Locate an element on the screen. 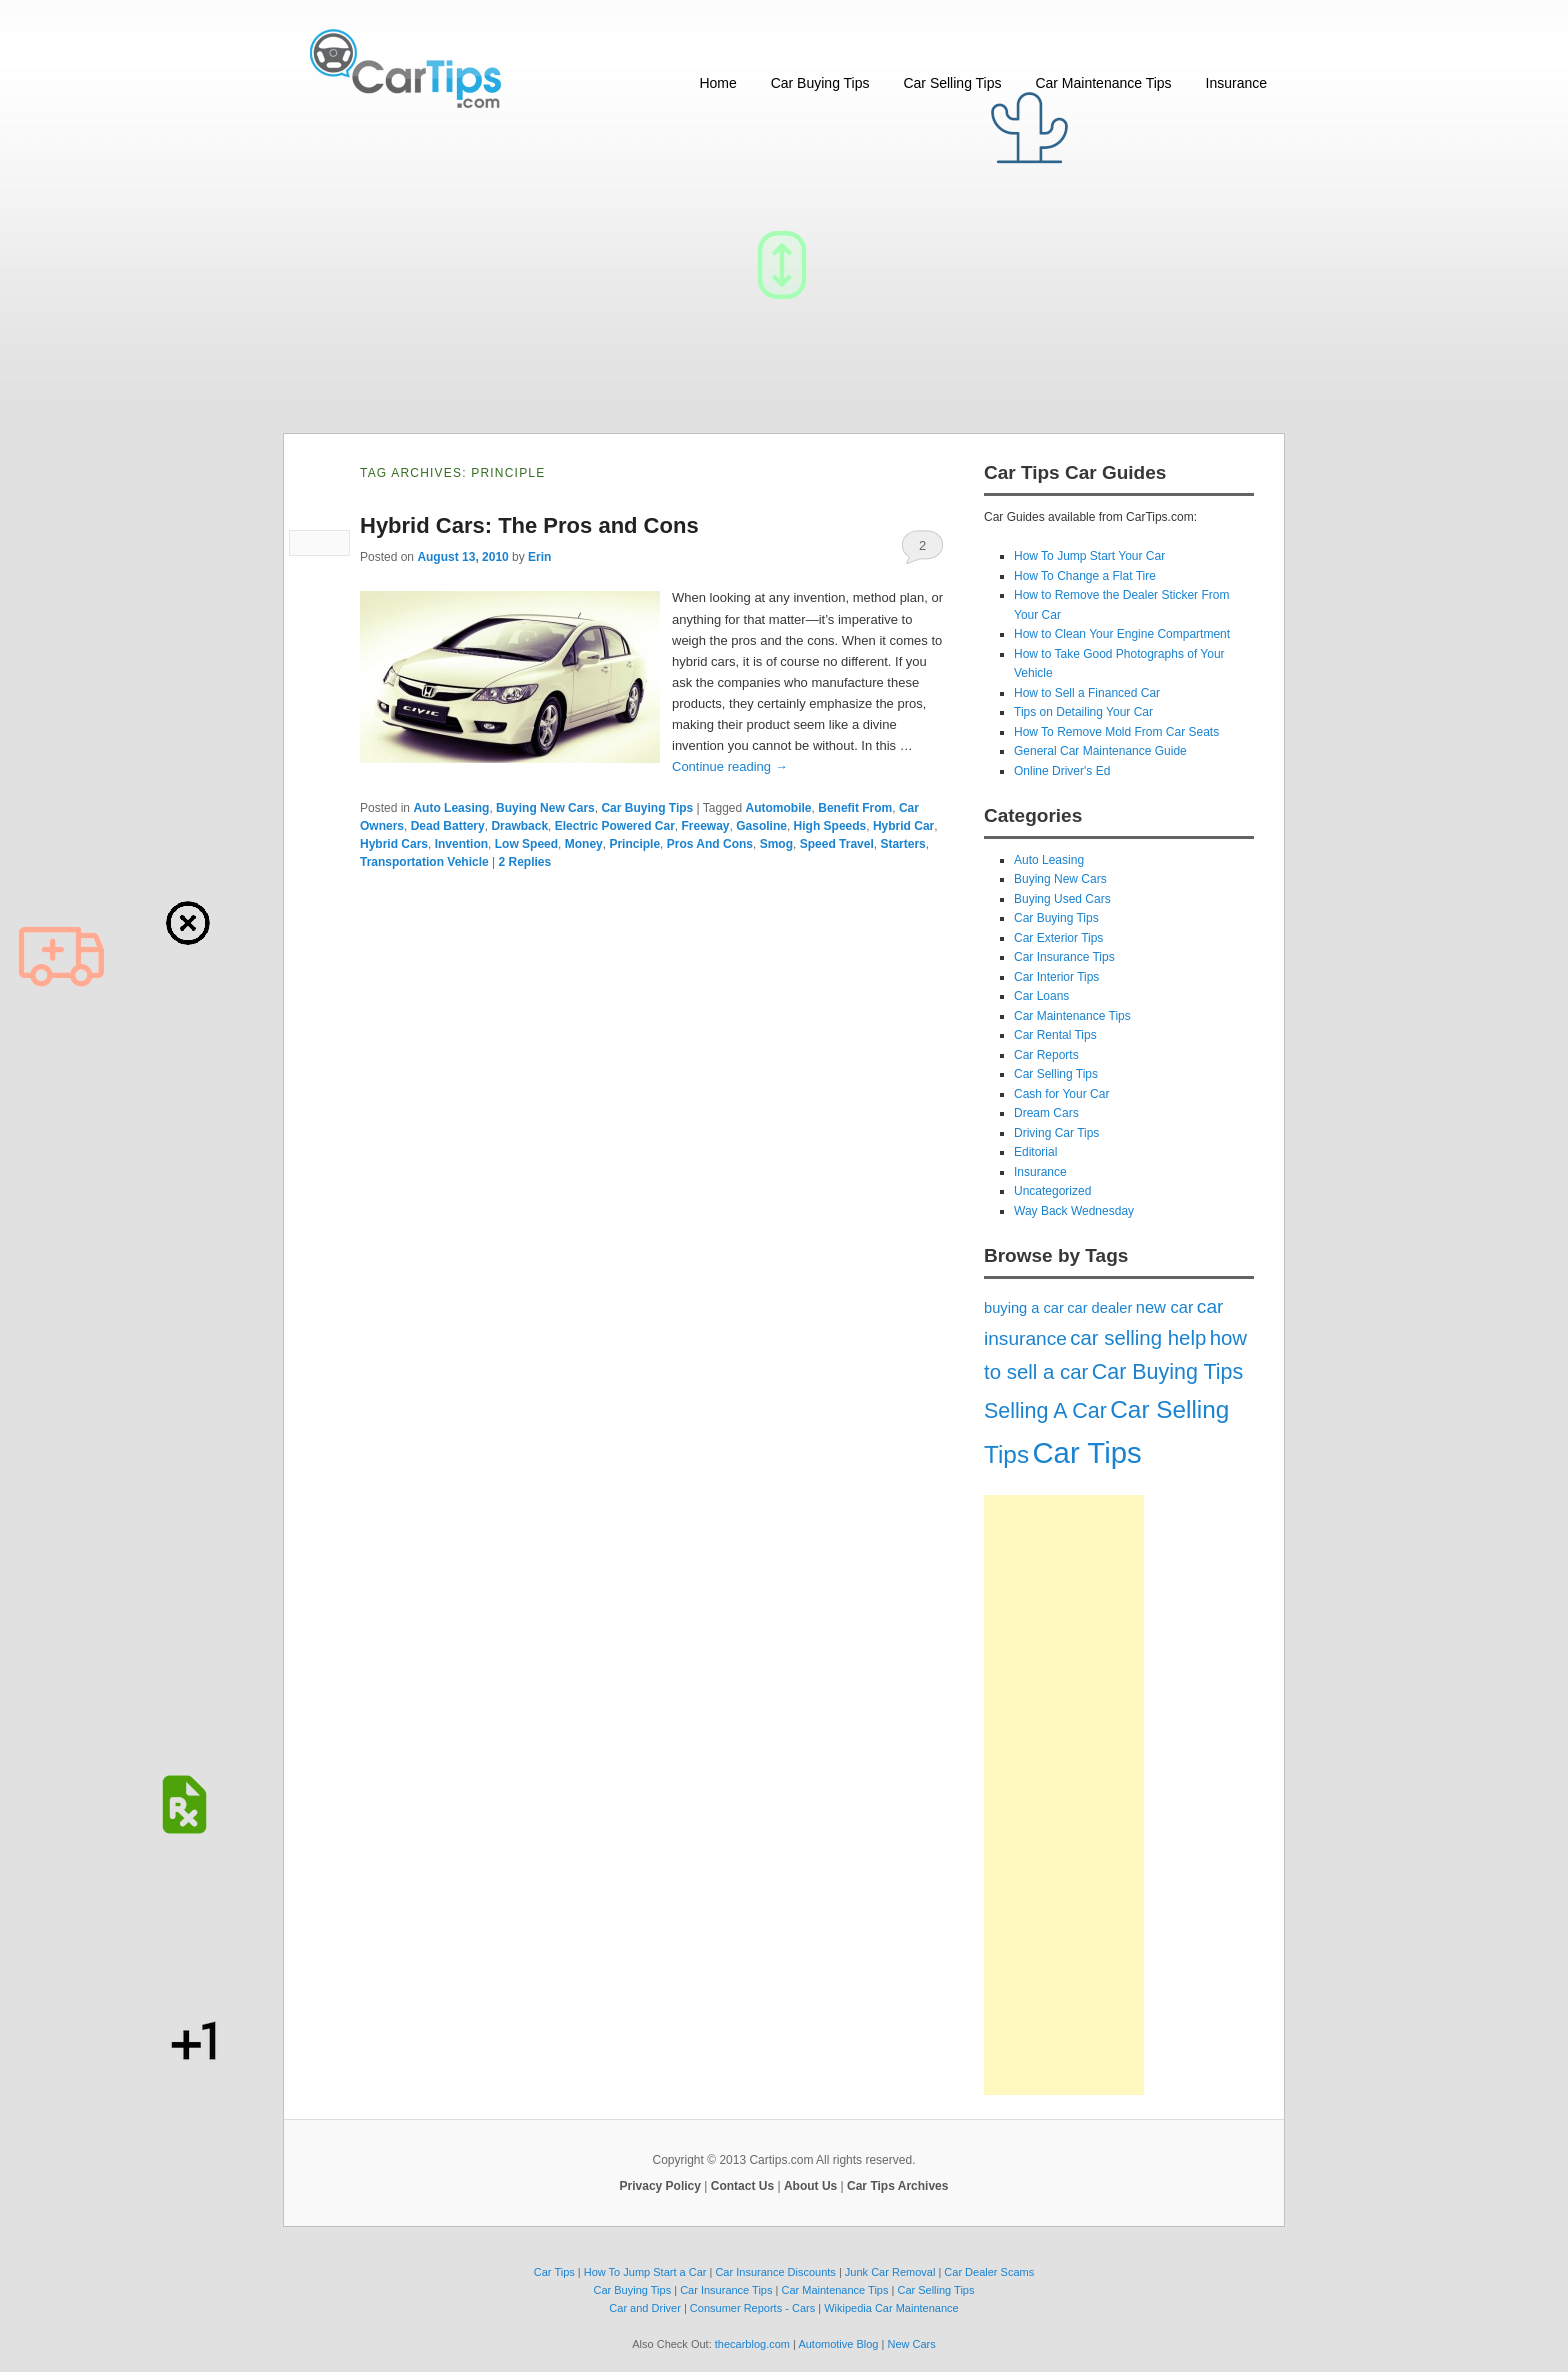 This screenshot has width=1568, height=2372. view prescription document is located at coordinates (184, 1804).